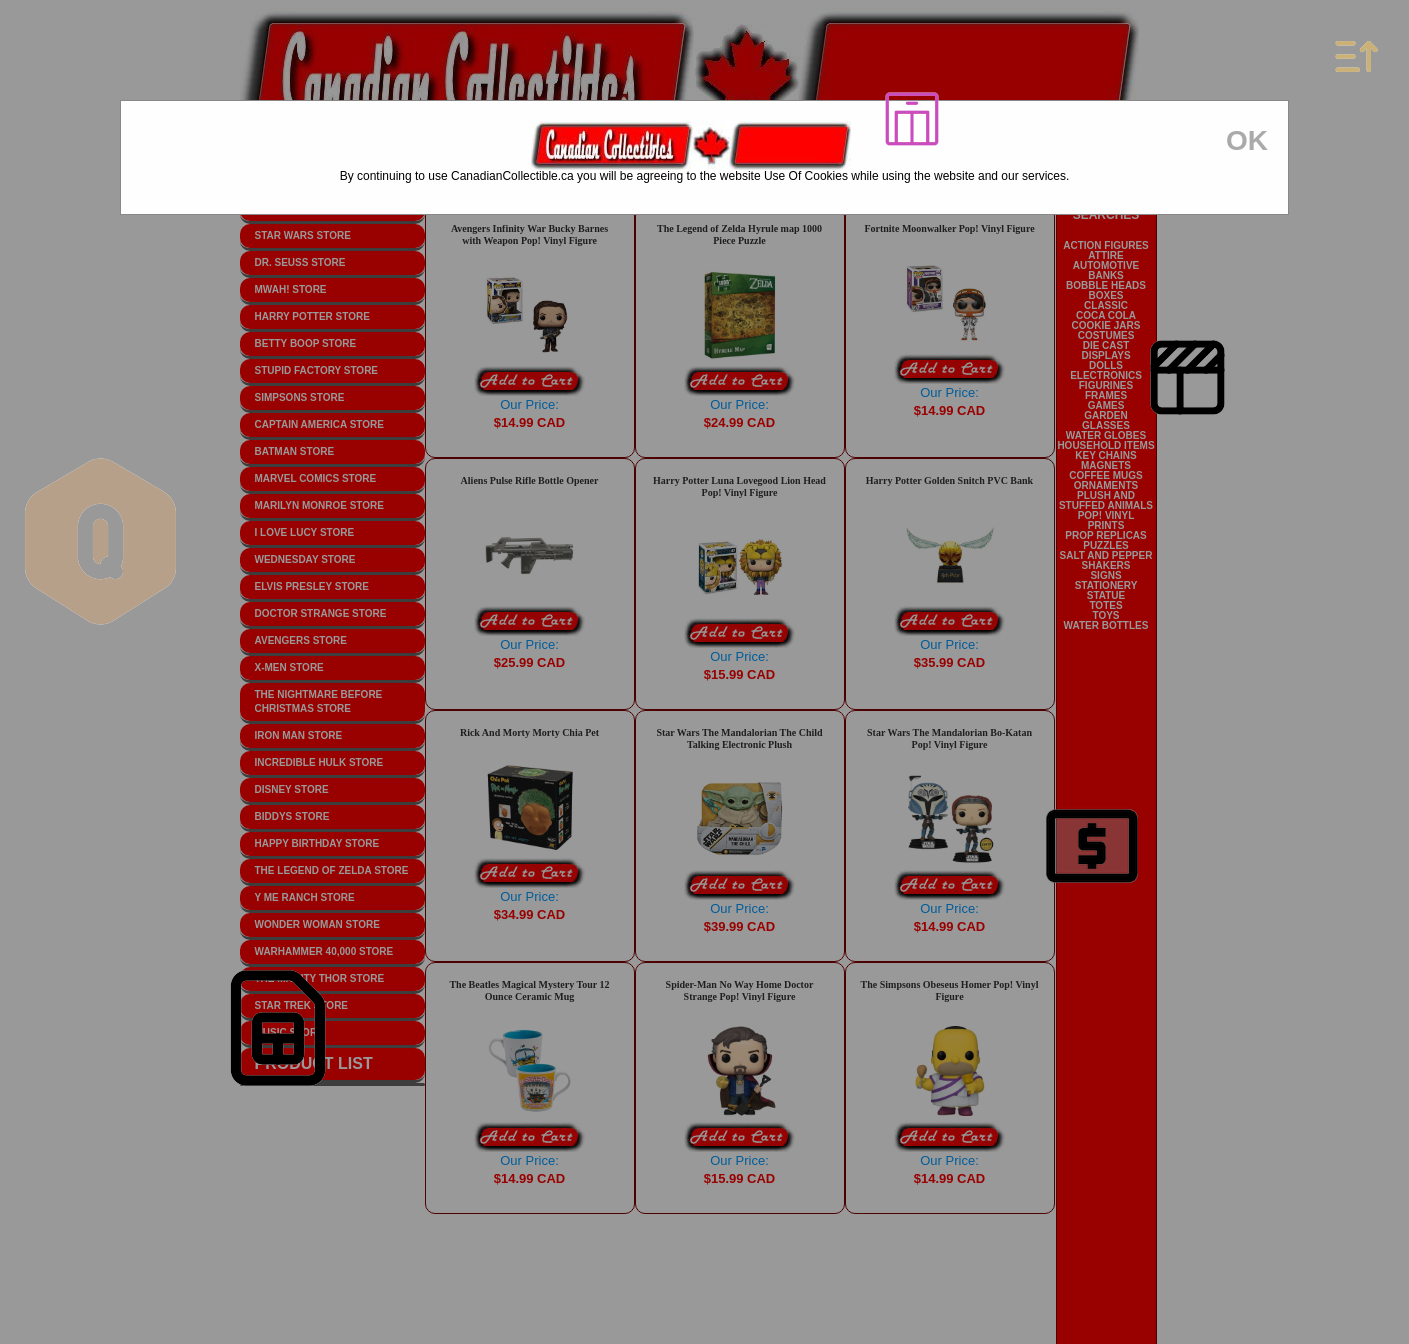 This screenshot has width=1409, height=1344. What do you see at coordinates (278, 1028) in the screenshot?
I see `manage SIM card settings` at bounding box center [278, 1028].